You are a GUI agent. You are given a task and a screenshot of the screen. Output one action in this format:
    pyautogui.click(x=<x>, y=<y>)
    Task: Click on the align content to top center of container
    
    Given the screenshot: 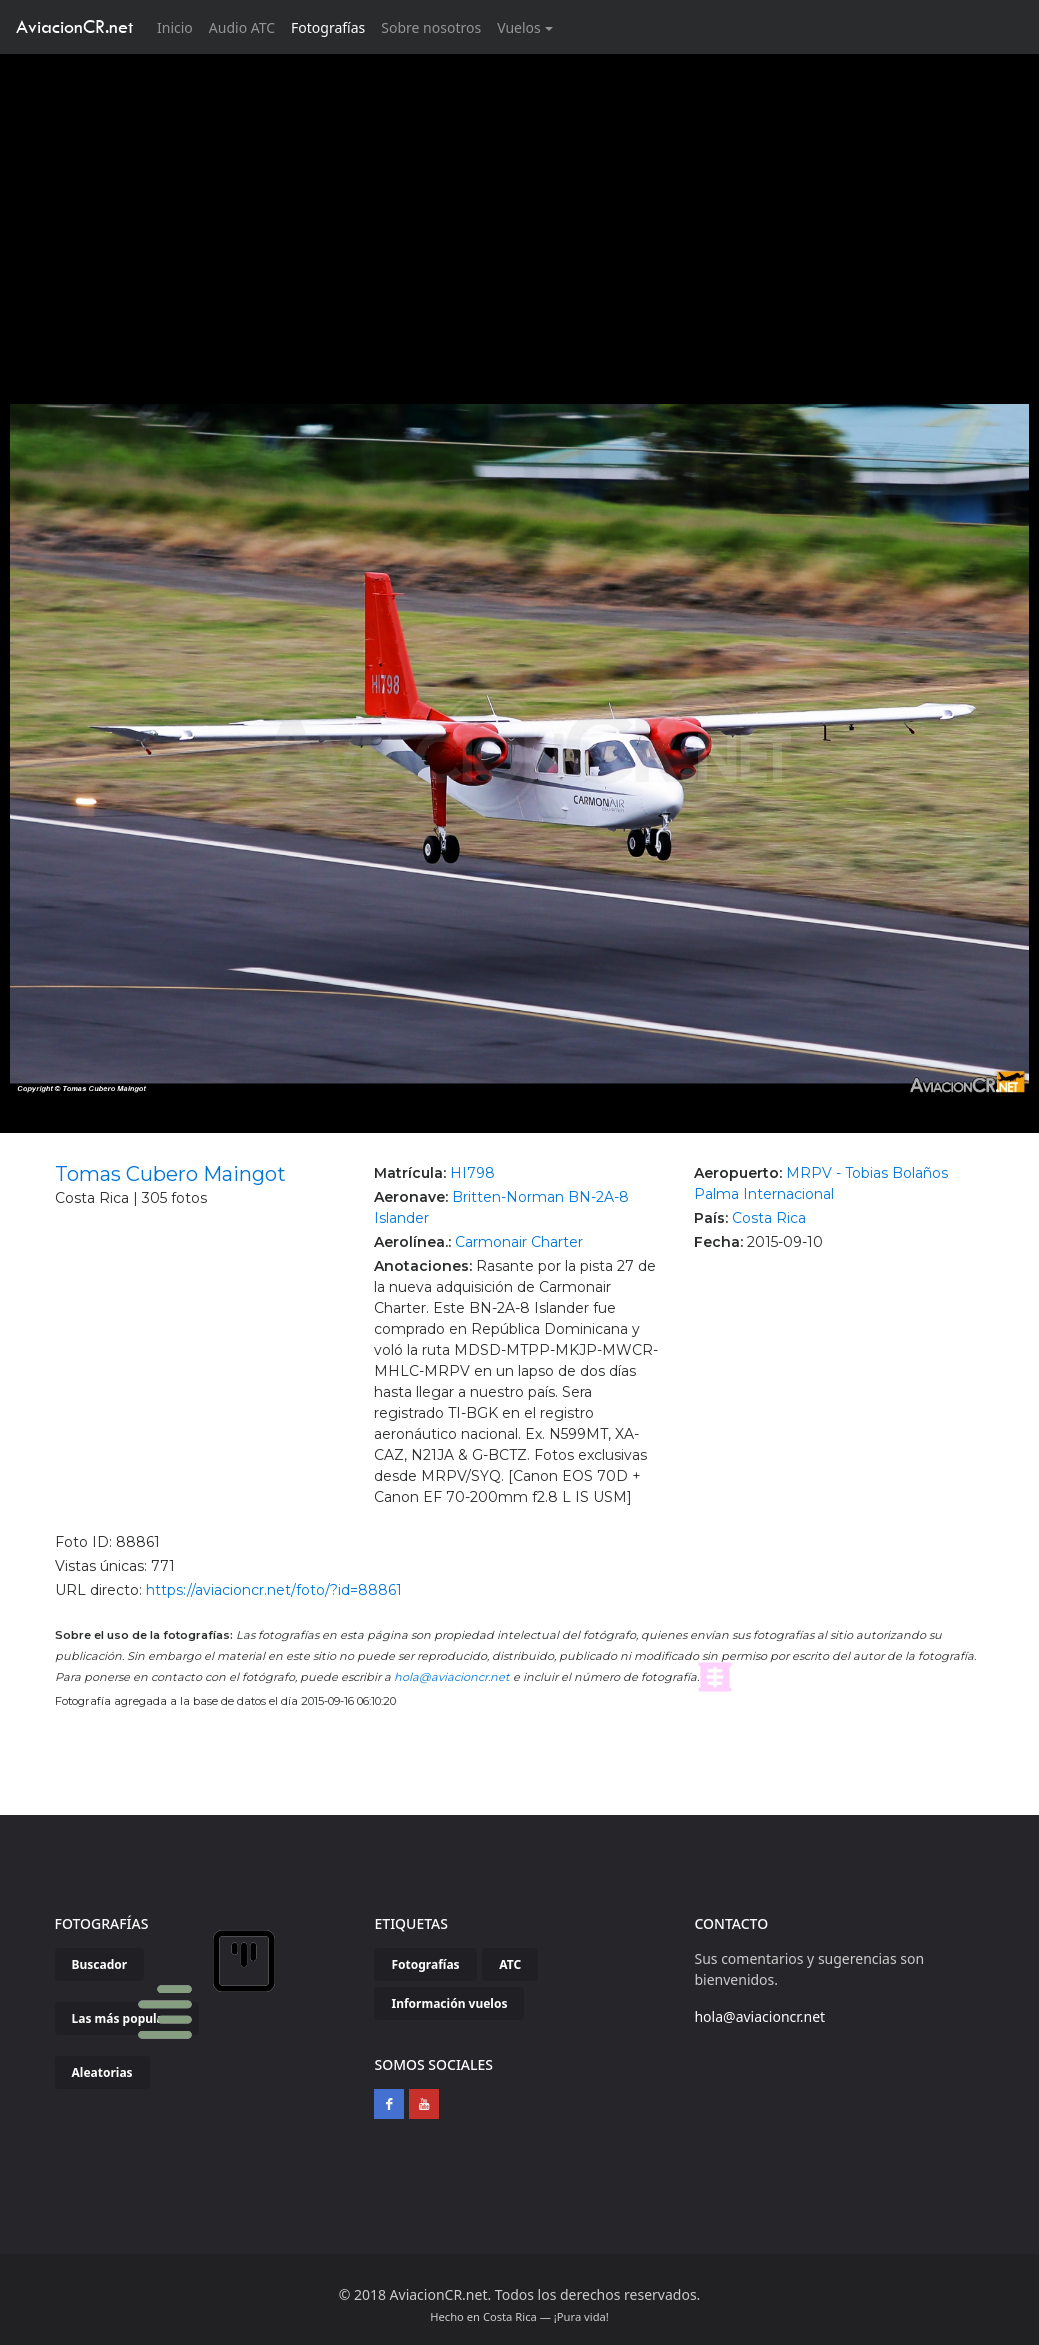 What is the action you would take?
    pyautogui.click(x=244, y=1961)
    